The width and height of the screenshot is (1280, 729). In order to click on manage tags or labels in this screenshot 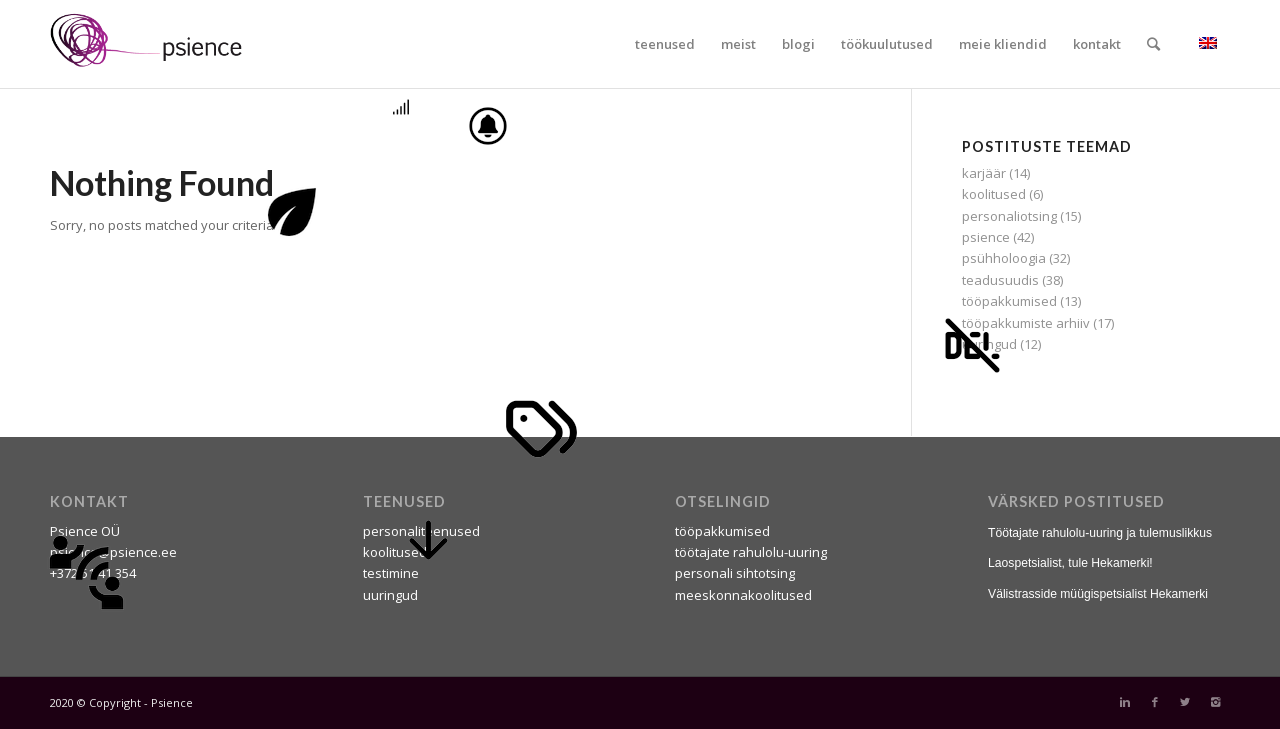, I will do `click(541, 425)`.